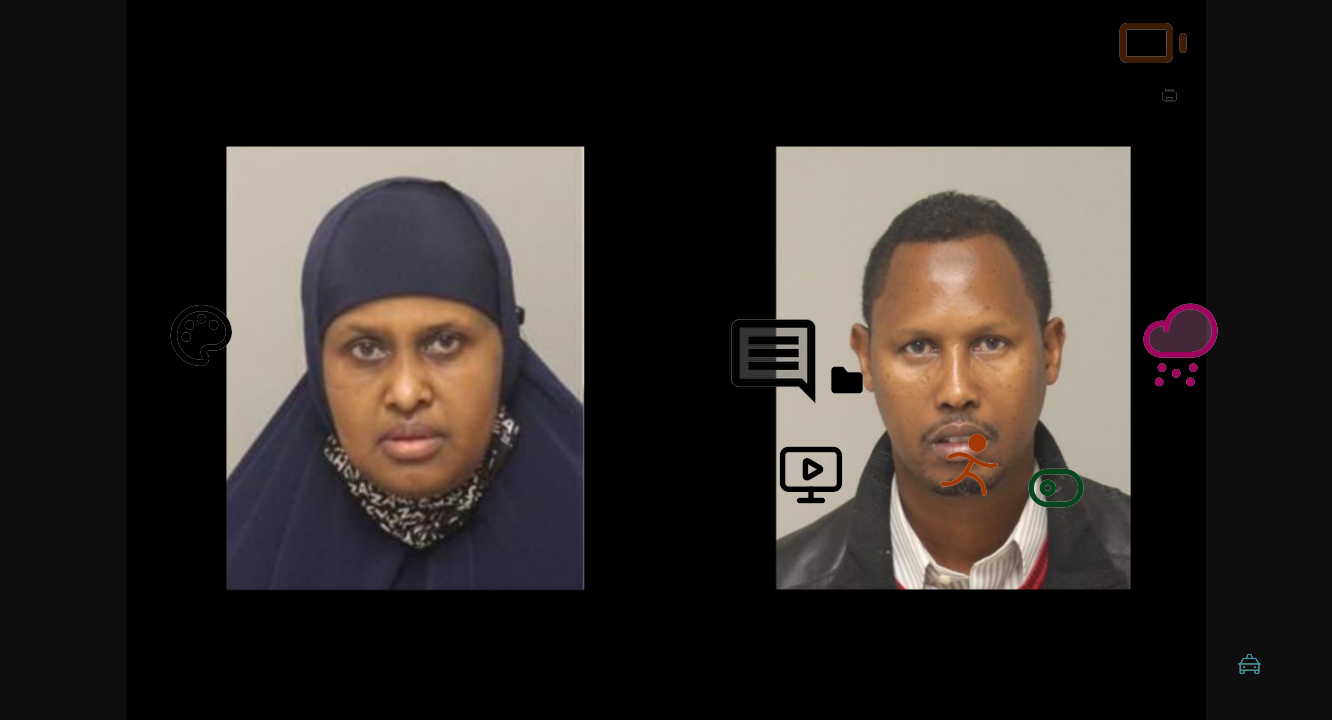 This screenshot has height=720, width=1332. What do you see at coordinates (970, 463) in the screenshot?
I see `start a running or fitness activity` at bounding box center [970, 463].